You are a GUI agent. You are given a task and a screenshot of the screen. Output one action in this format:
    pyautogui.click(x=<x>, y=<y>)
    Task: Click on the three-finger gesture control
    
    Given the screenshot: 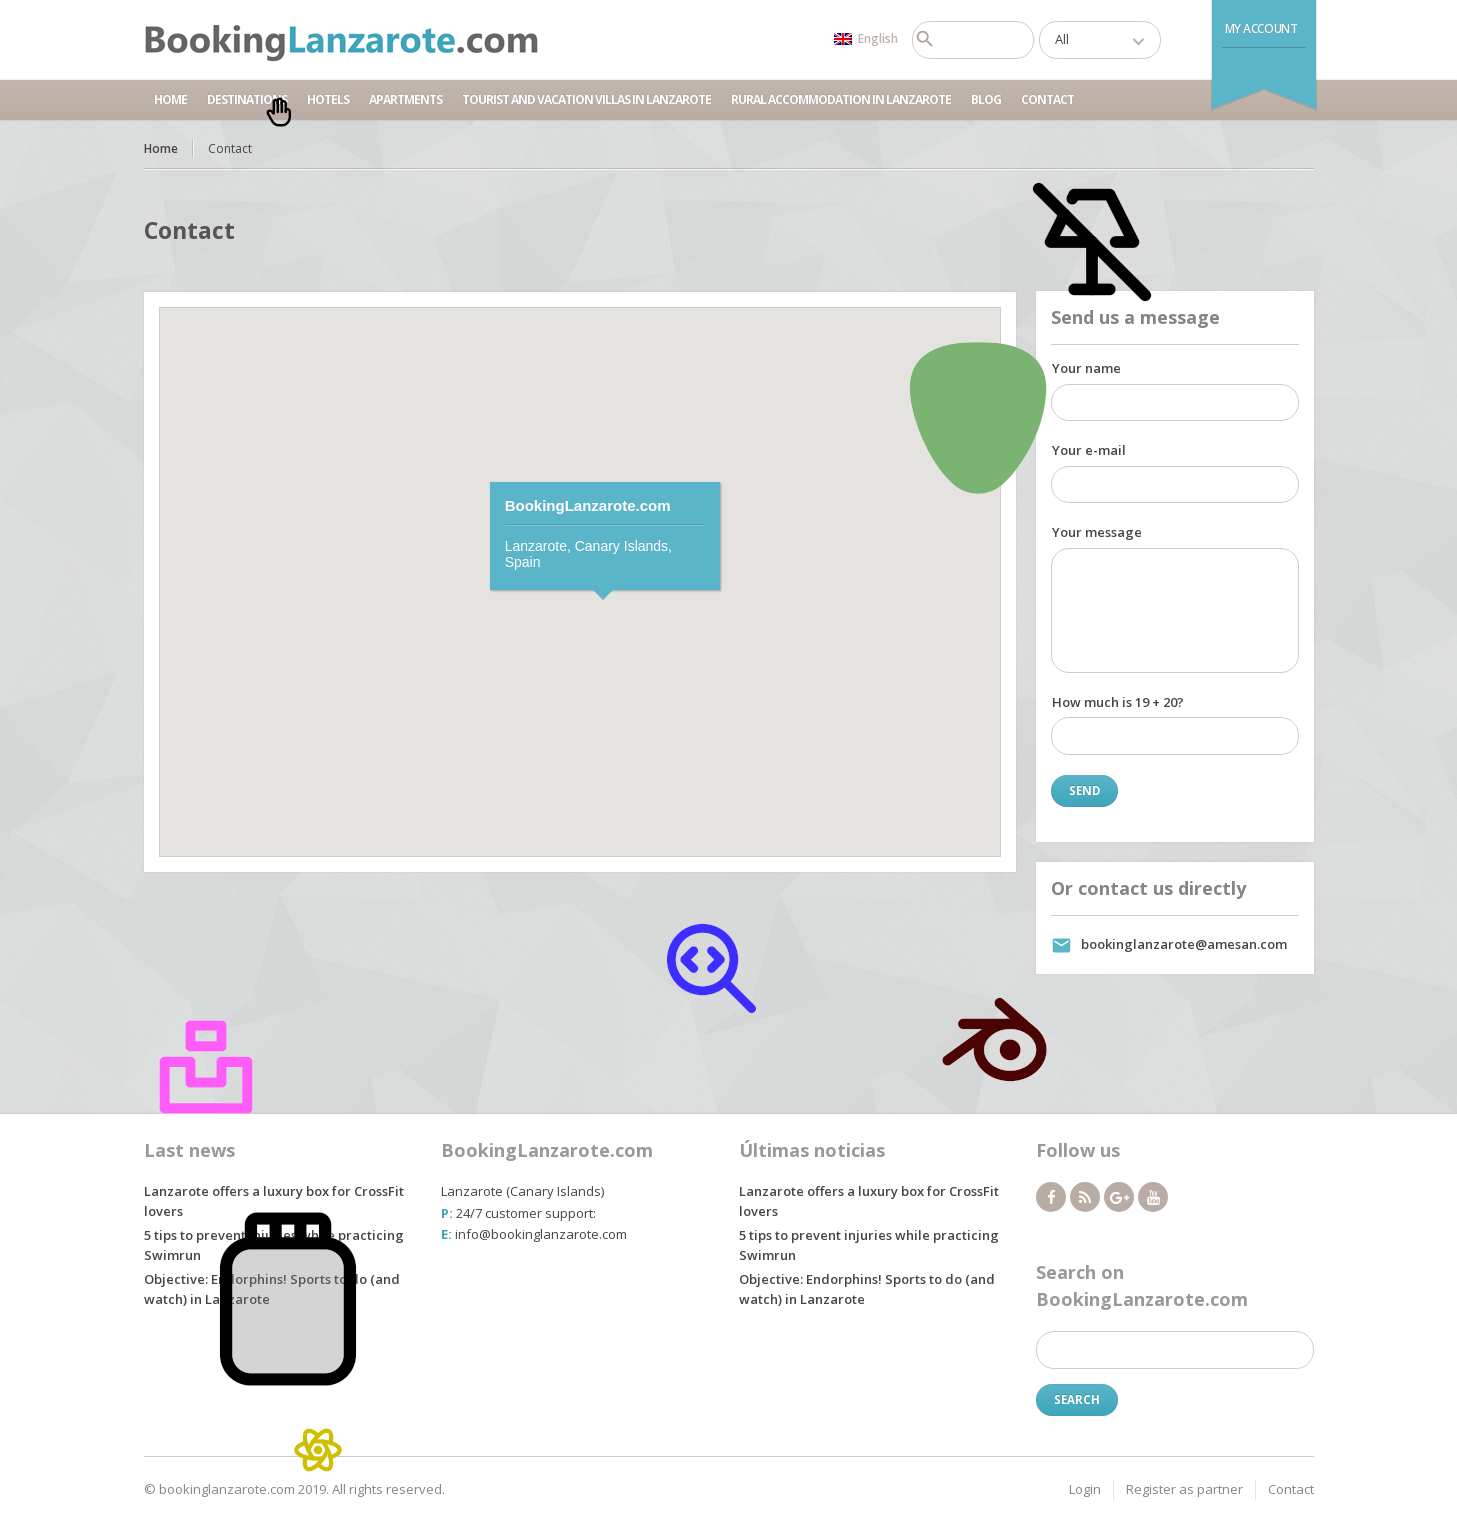 What is the action you would take?
    pyautogui.click(x=279, y=112)
    